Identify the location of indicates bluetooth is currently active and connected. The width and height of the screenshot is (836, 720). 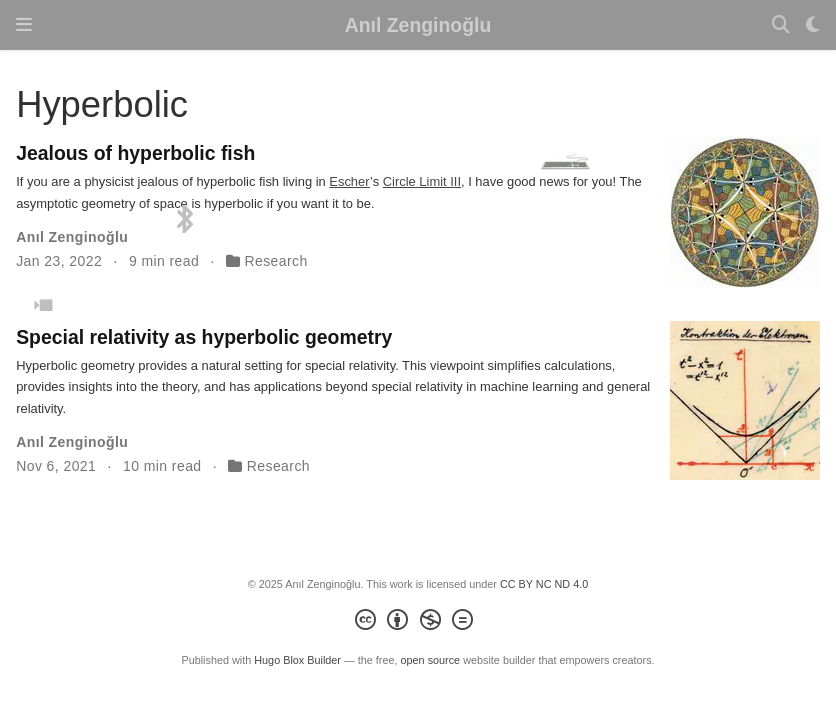
(186, 219).